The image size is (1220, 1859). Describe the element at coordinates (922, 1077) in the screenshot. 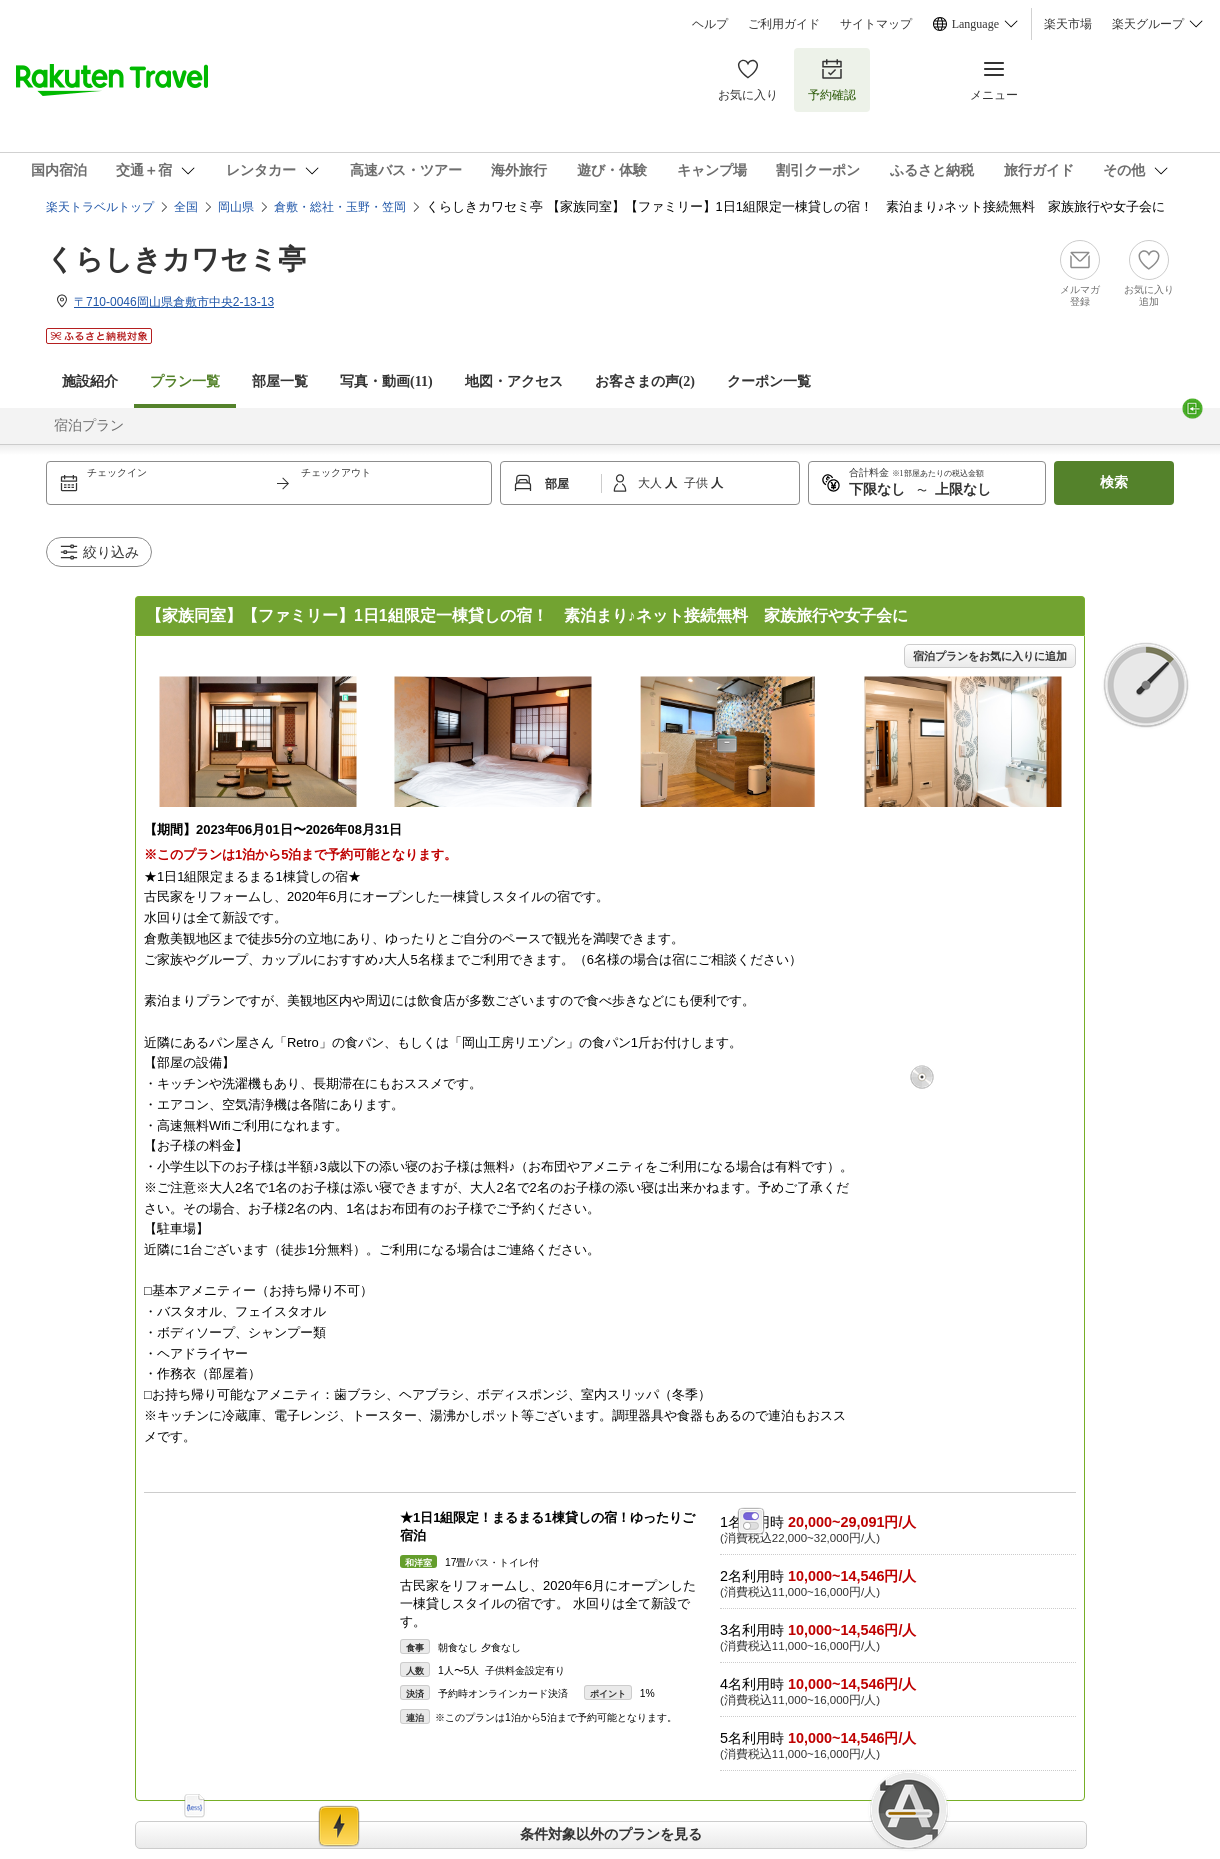

I see `indicates a CD-ROM or optical disc drive` at that location.